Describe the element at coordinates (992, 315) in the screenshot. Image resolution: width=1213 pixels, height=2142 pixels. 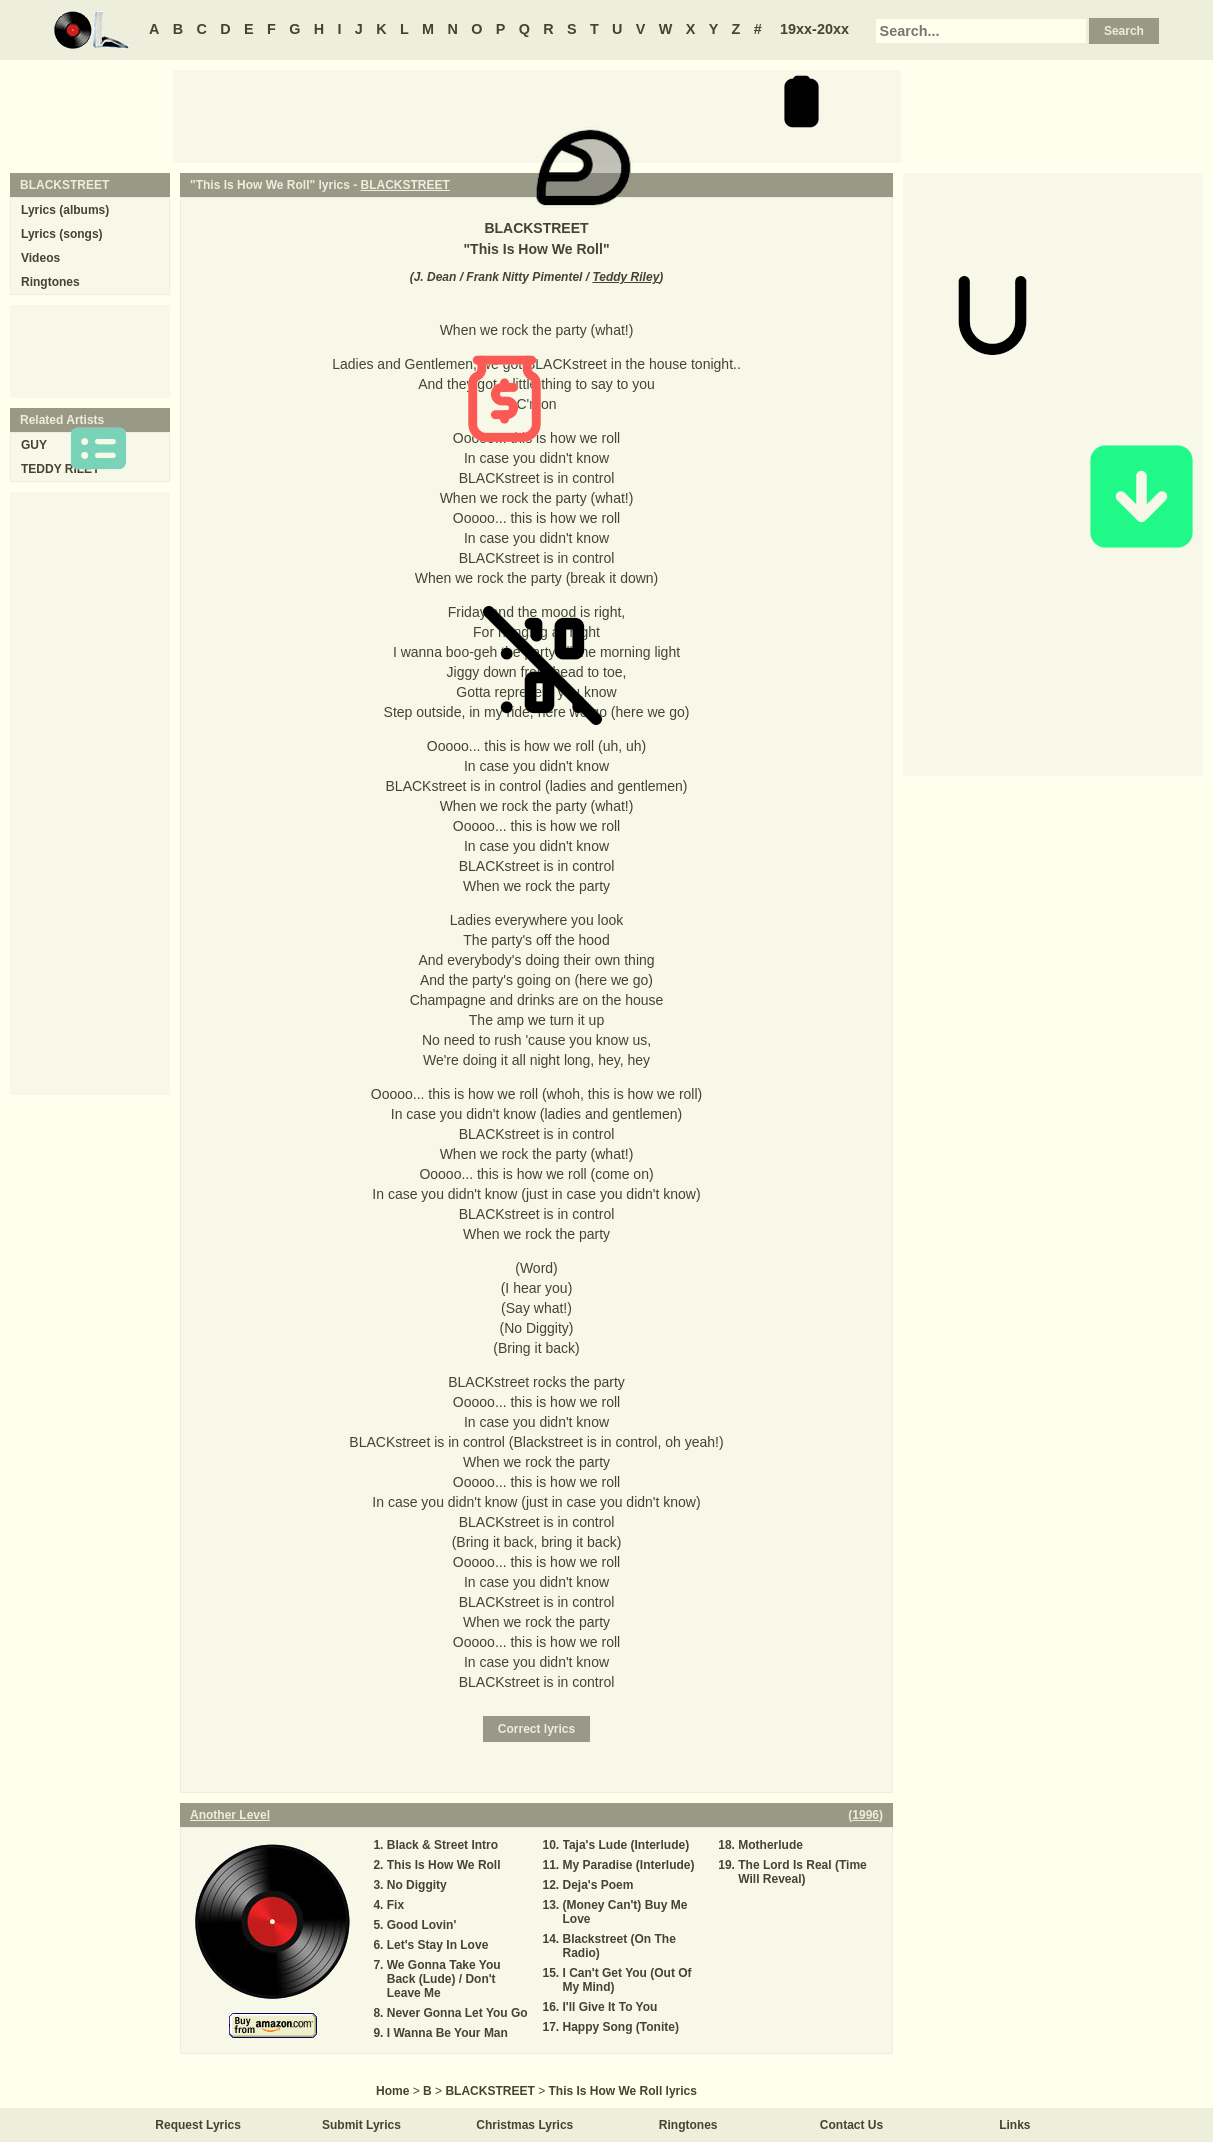
I see `the letter U character or text element` at that location.